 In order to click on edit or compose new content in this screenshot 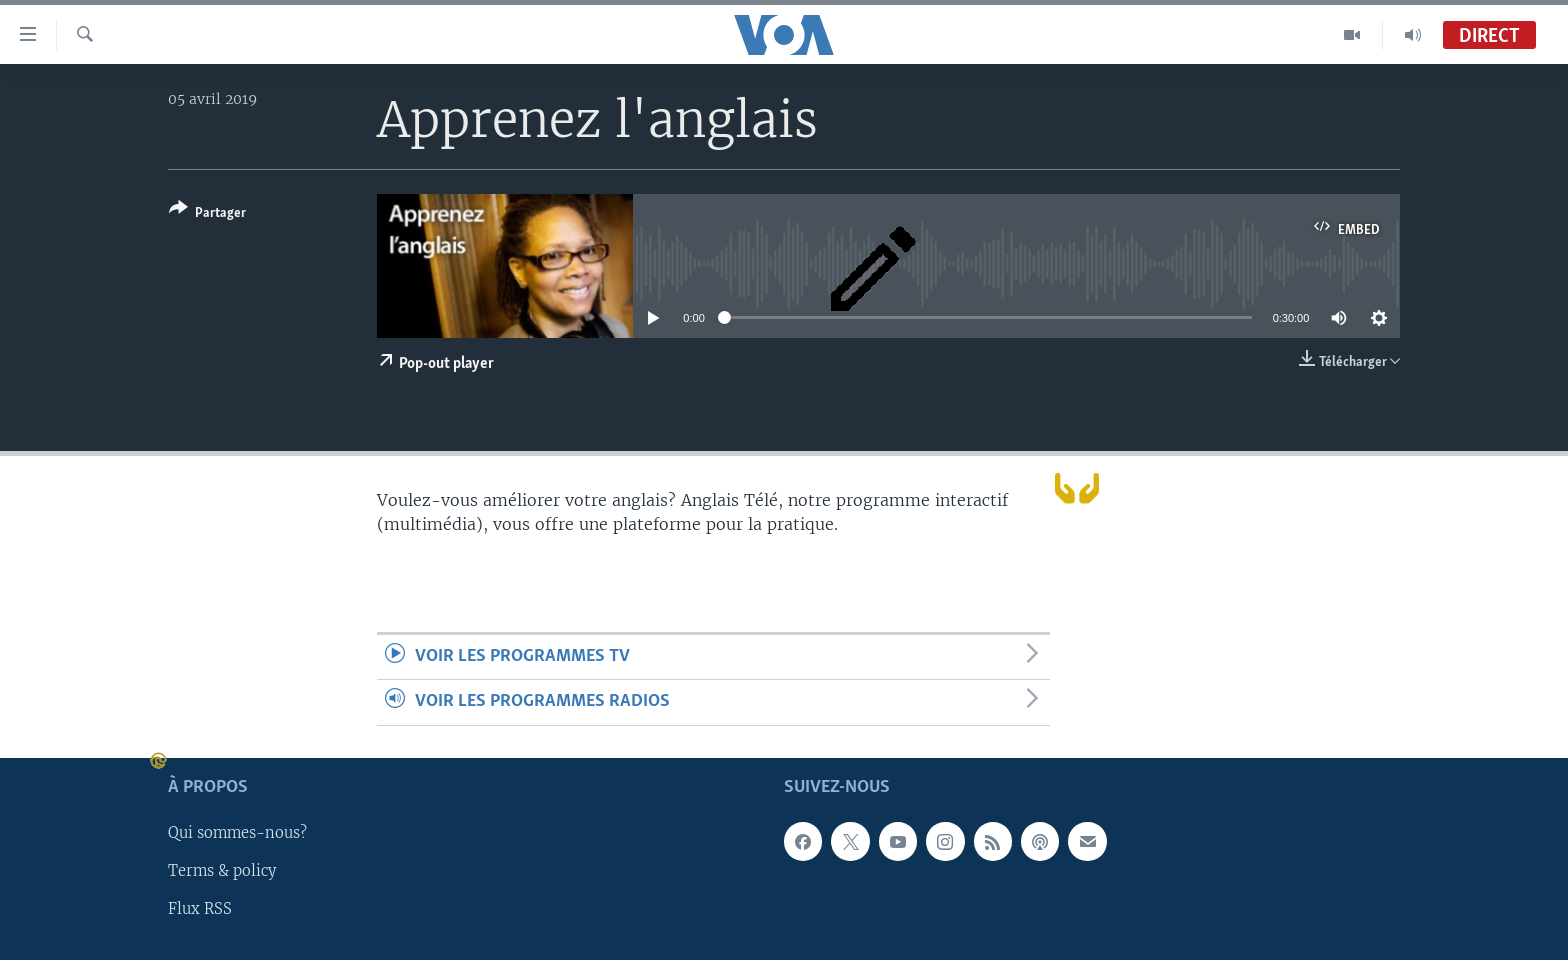, I will do `click(873, 268)`.